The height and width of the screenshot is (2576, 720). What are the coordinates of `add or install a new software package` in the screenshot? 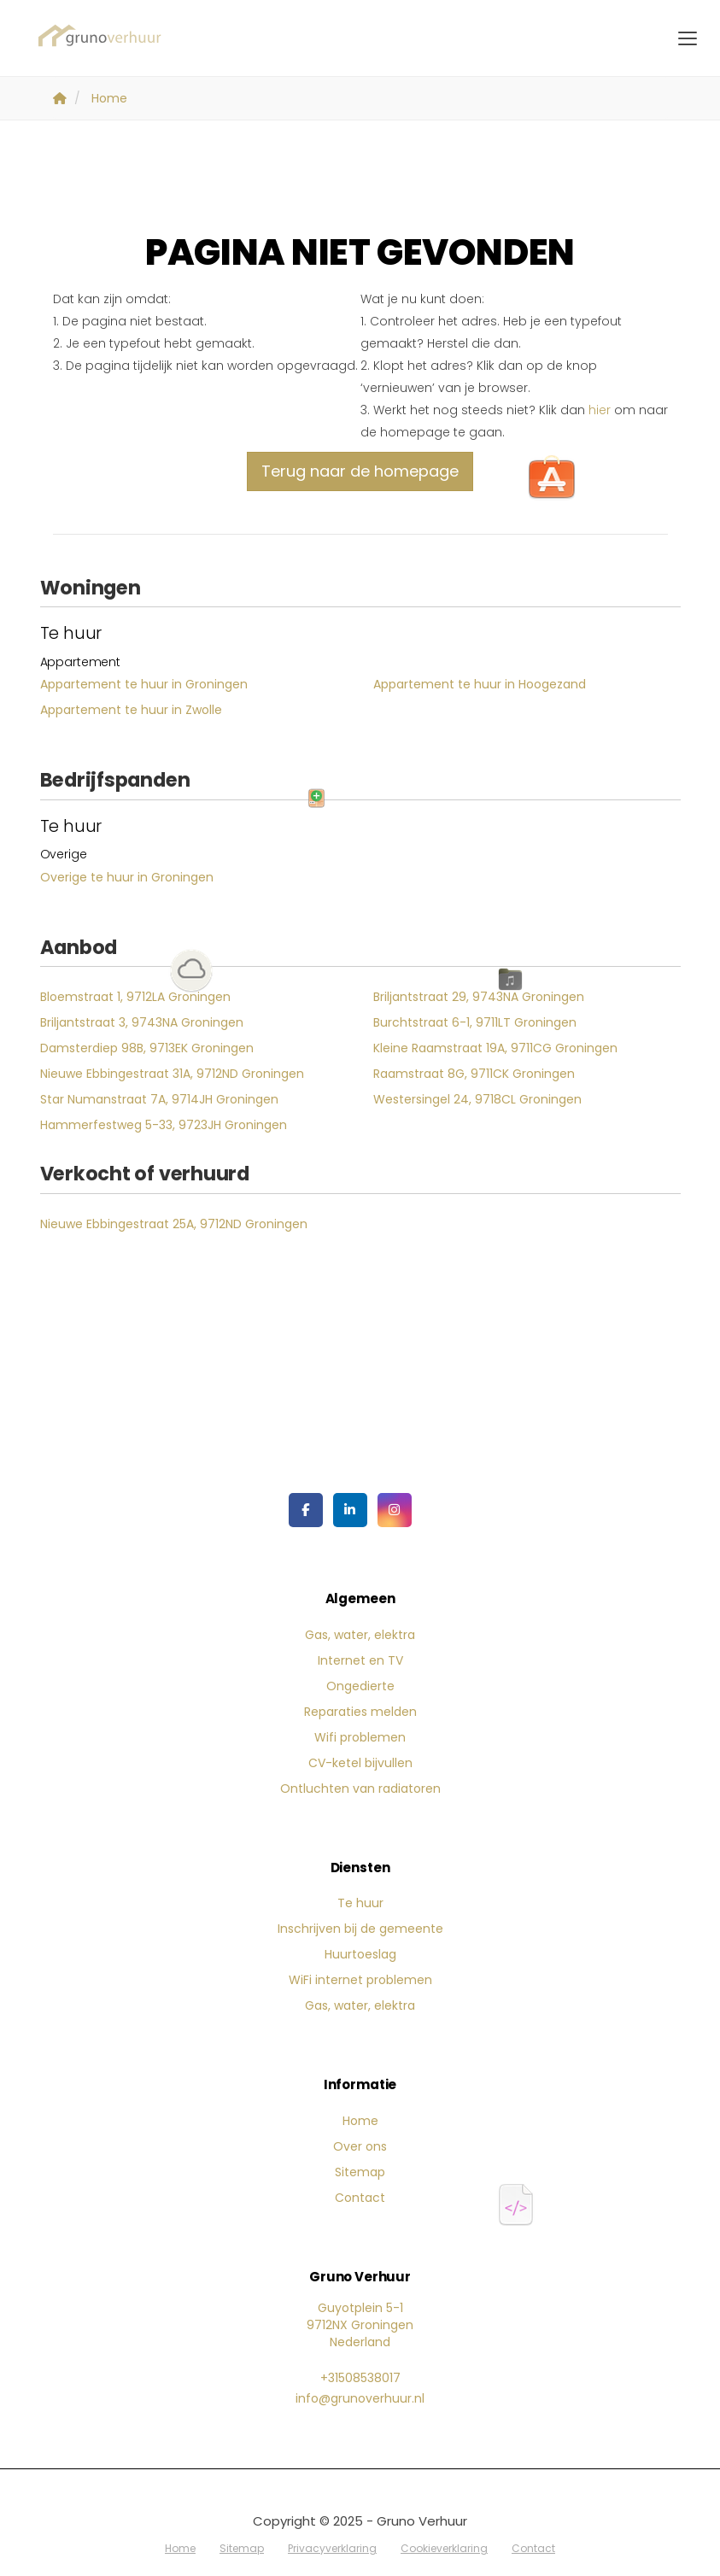 It's located at (316, 798).